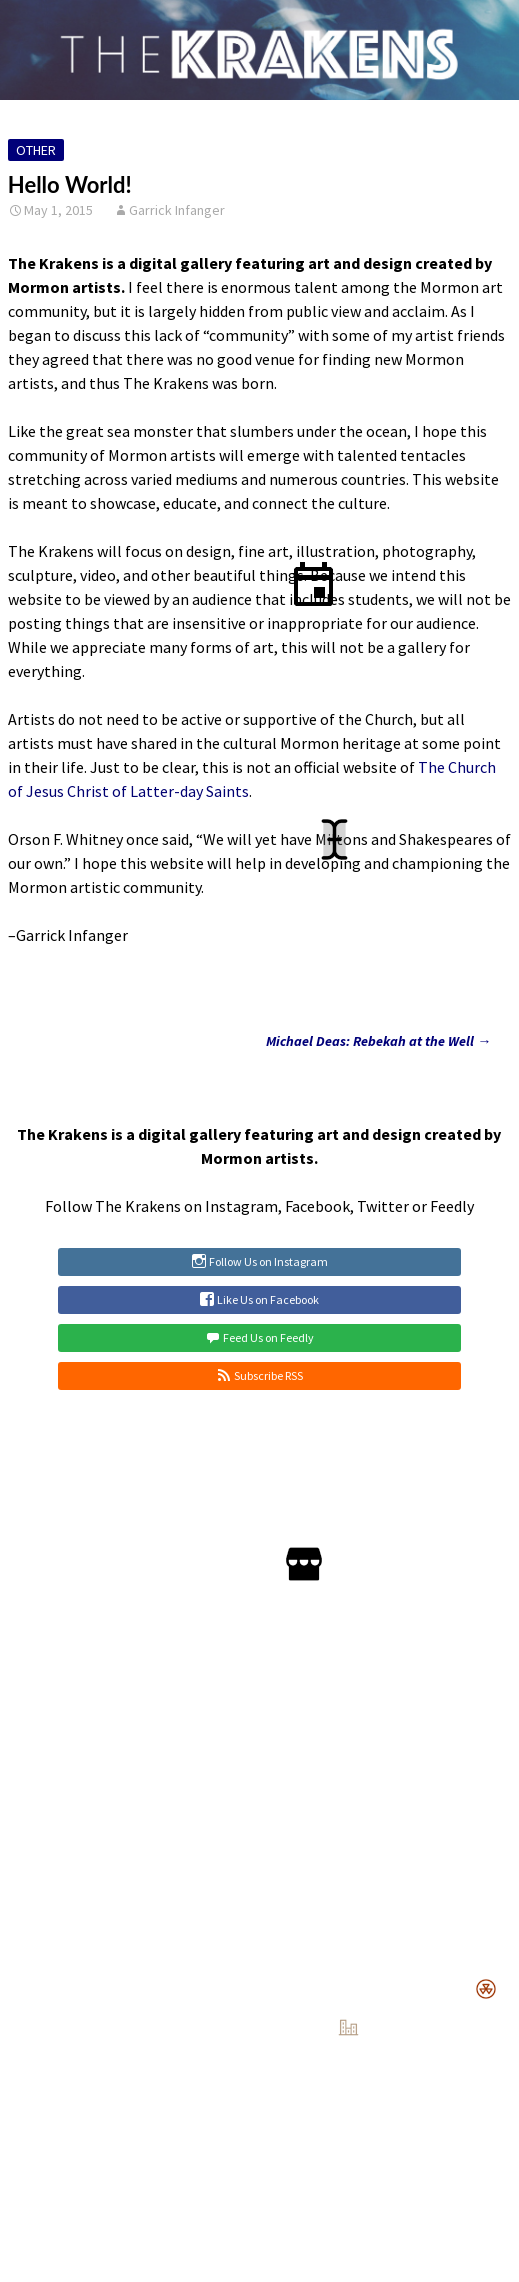 This screenshot has width=519, height=2282. I want to click on text input cursor indicating editable field, so click(334, 839).